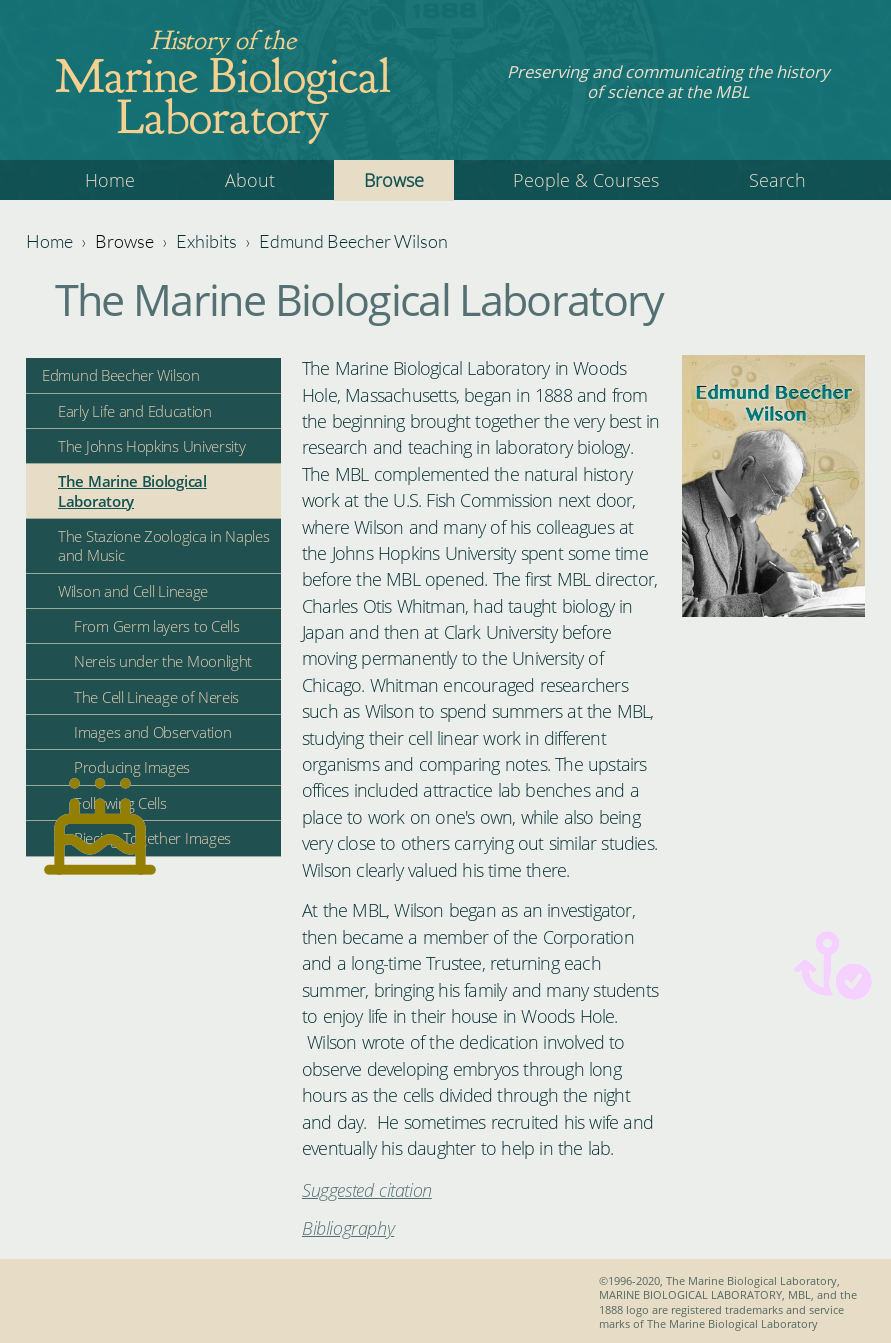 Image resolution: width=891 pixels, height=1343 pixels. Describe the element at coordinates (831, 963) in the screenshot. I see `verified anchor point or location` at that location.